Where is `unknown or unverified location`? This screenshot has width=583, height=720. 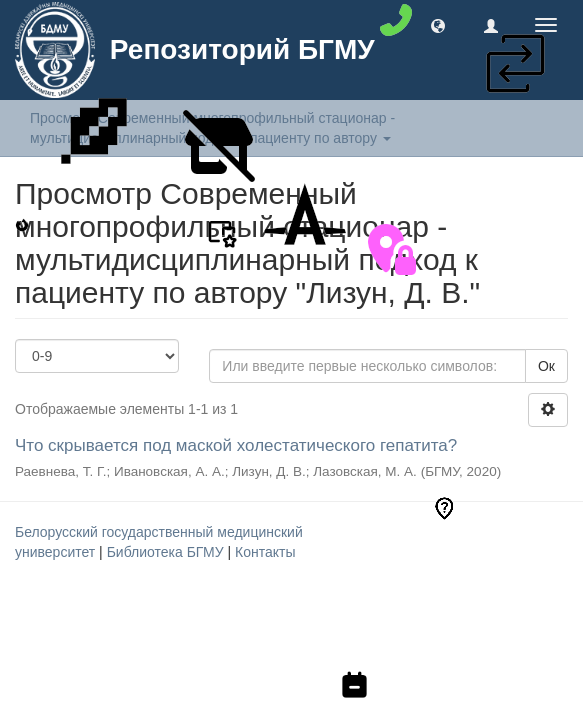
unknown or unverified location is located at coordinates (444, 508).